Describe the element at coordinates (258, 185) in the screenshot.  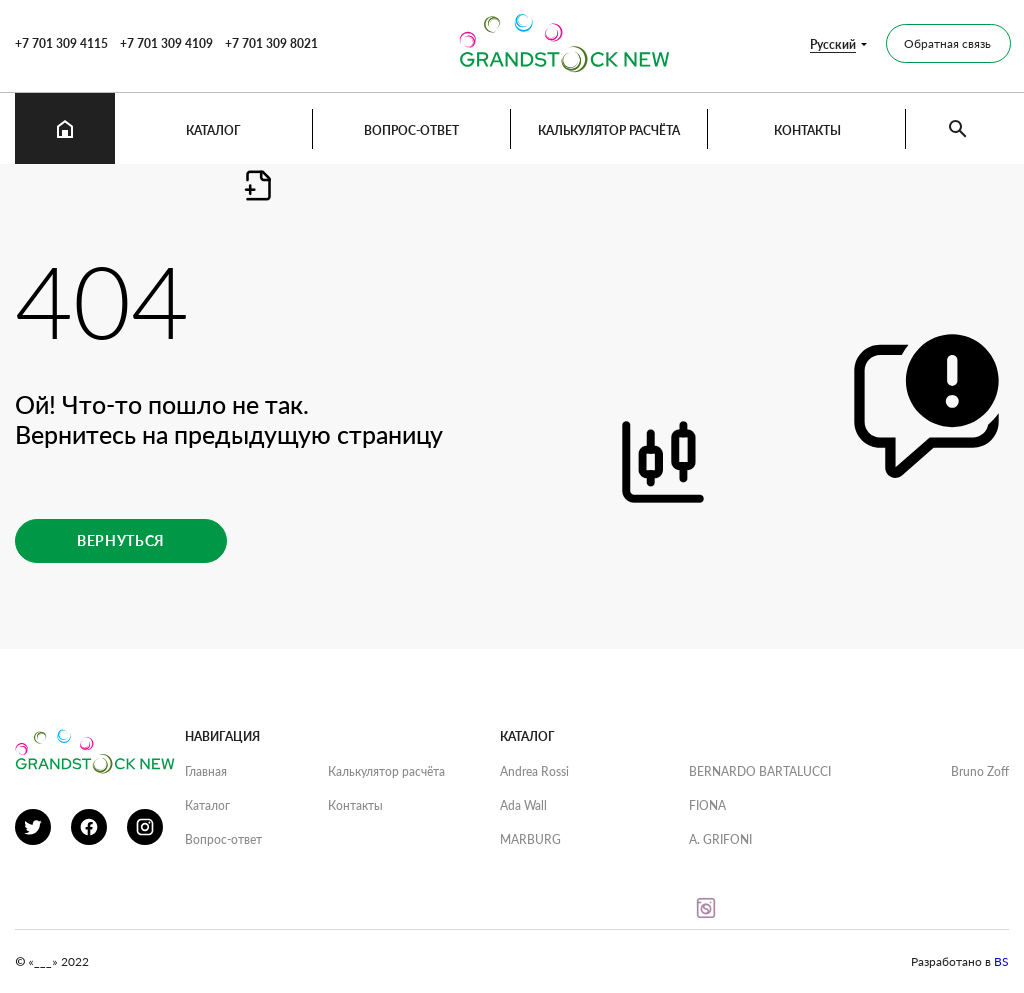
I see `create a new file` at that location.